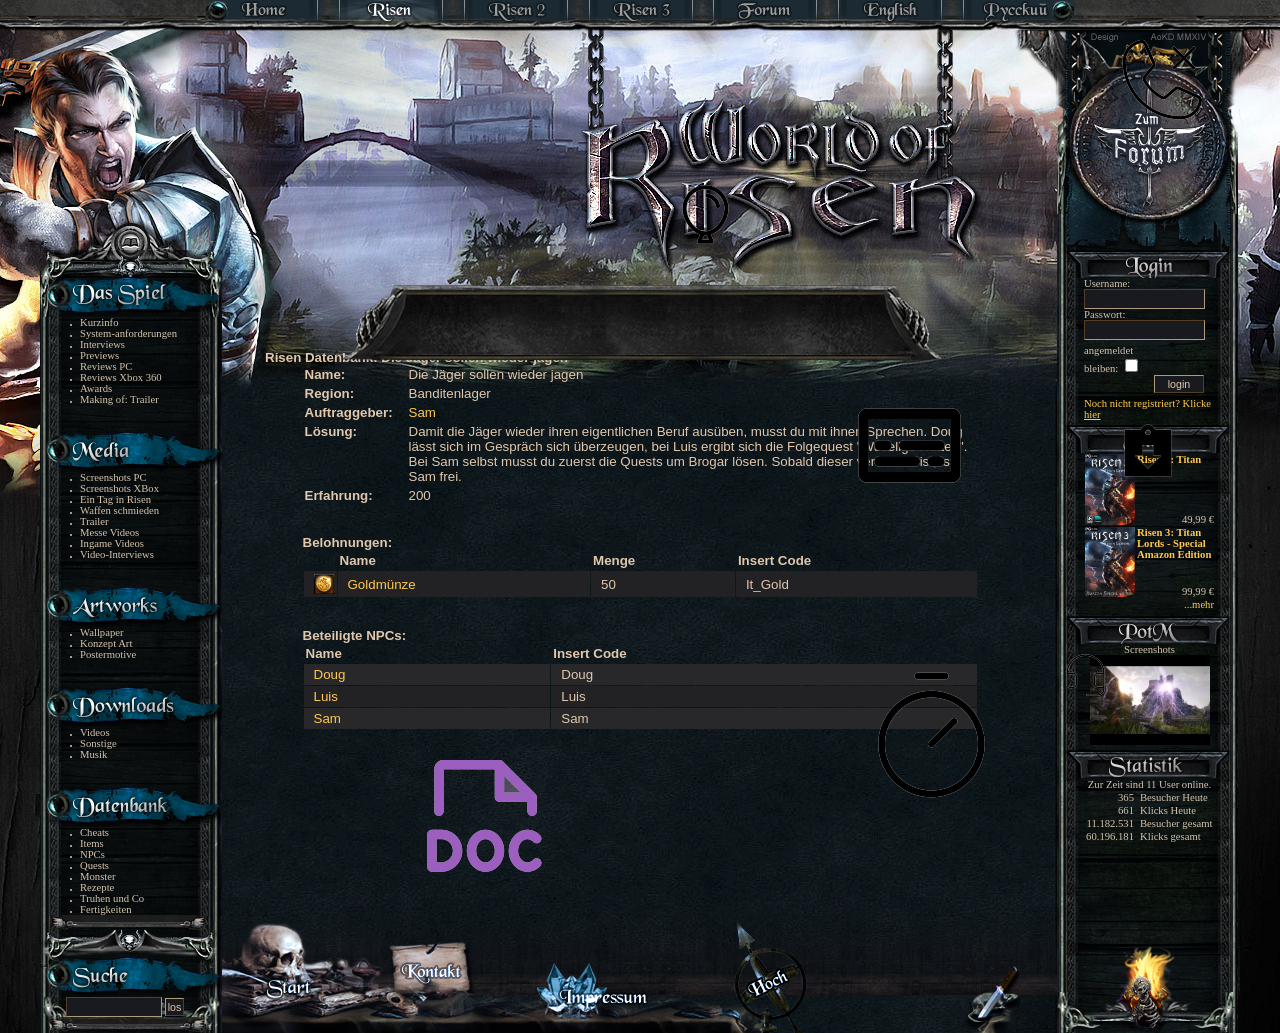 The height and width of the screenshot is (1033, 1280). What do you see at coordinates (485, 820) in the screenshot?
I see `open a document file` at bounding box center [485, 820].